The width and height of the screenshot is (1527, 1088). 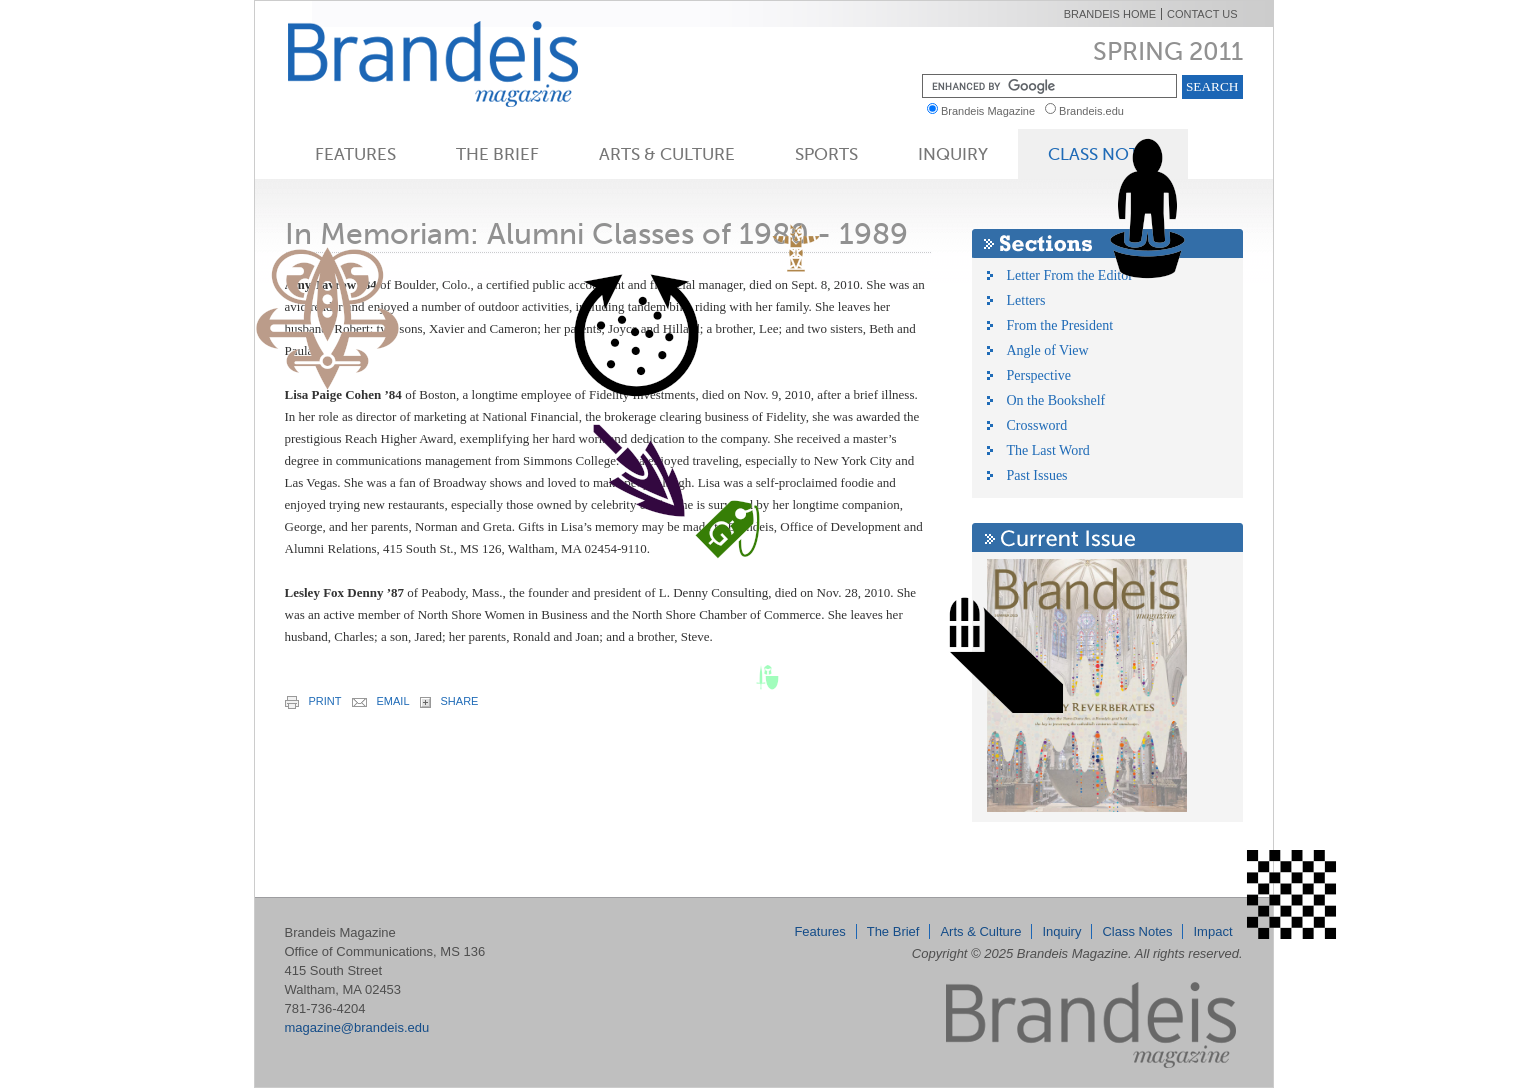 I want to click on indicates a trap or penalty in gameplay, so click(x=1147, y=208).